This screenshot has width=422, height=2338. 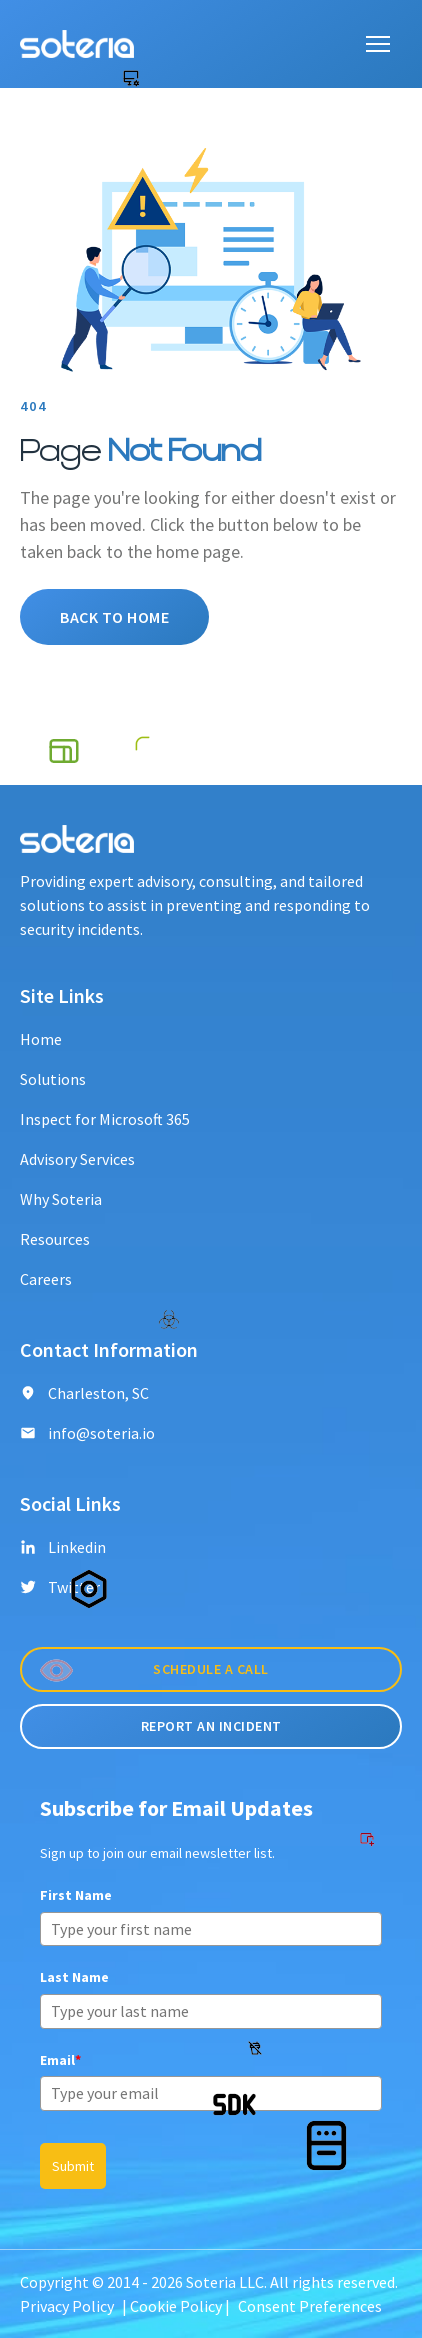 I want to click on indicates hazardous or dangerous content, so click(x=169, y=1320).